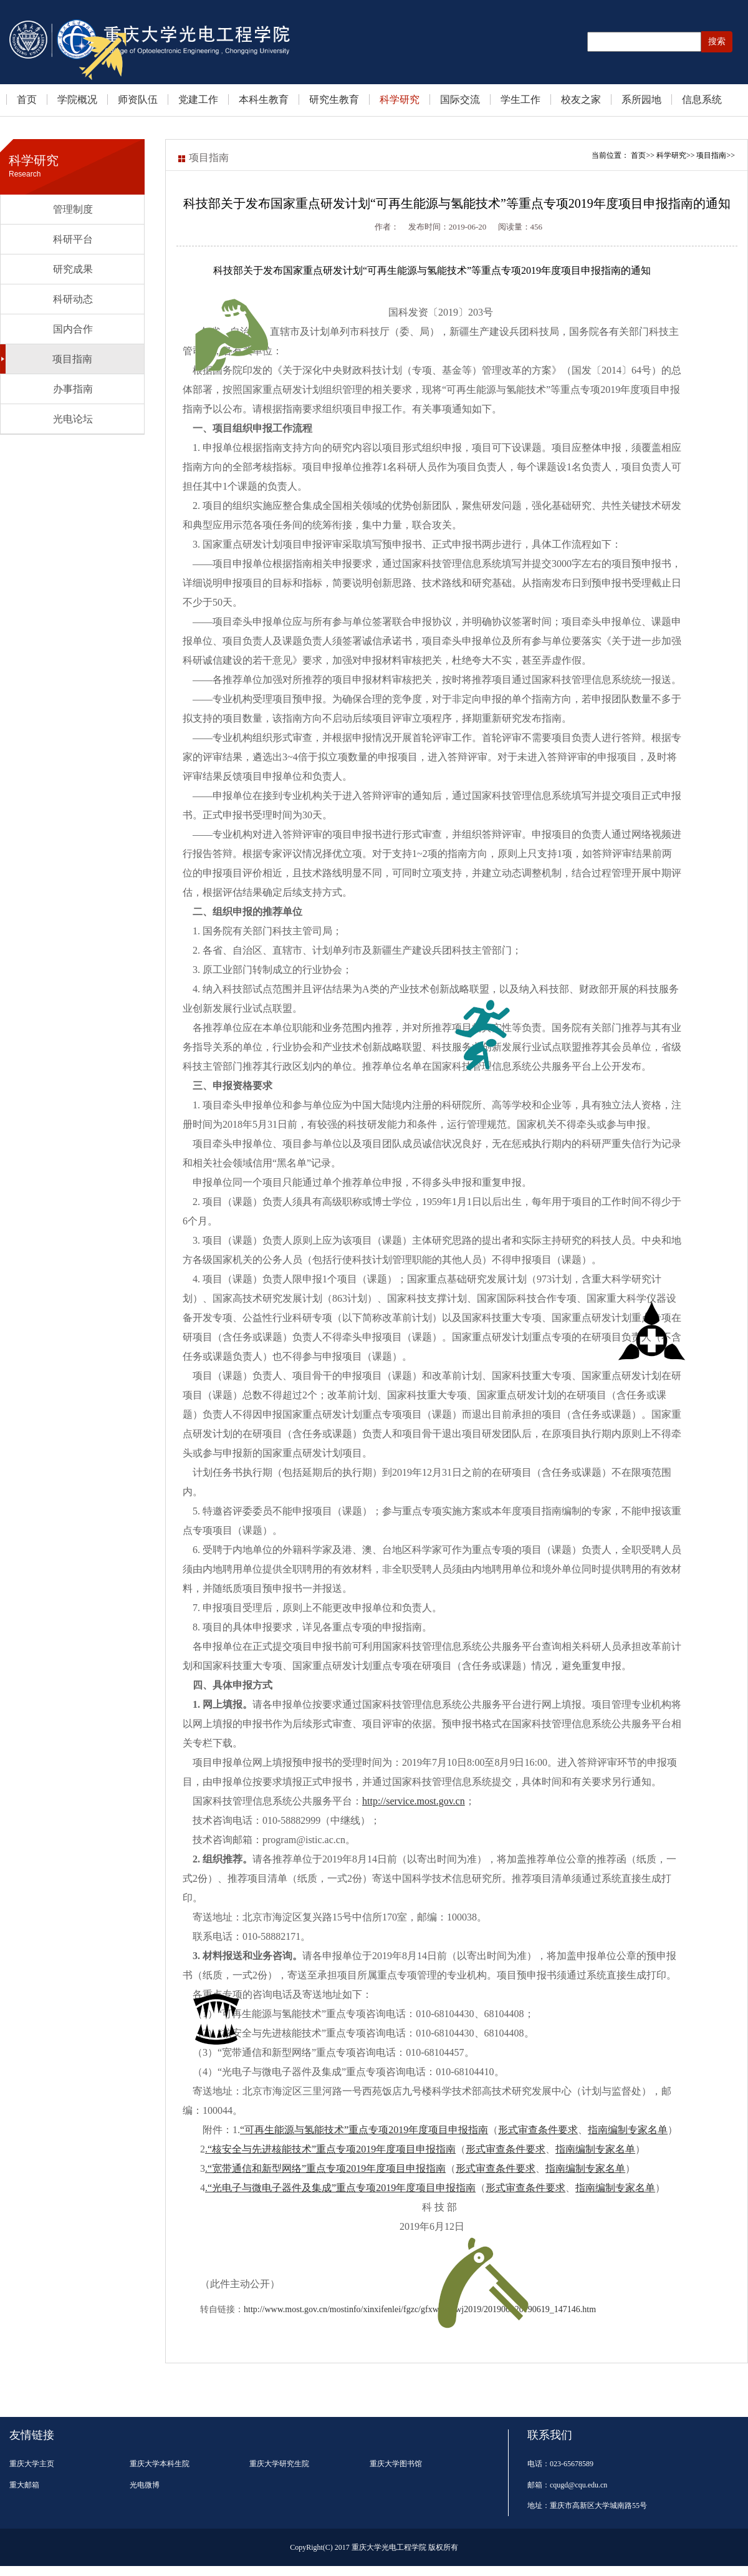 The height and width of the screenshot is (2576, 748). Describe the element at coordinates (483, 2283) in the screenshot. I see `grooming or personal care tools` at that location.